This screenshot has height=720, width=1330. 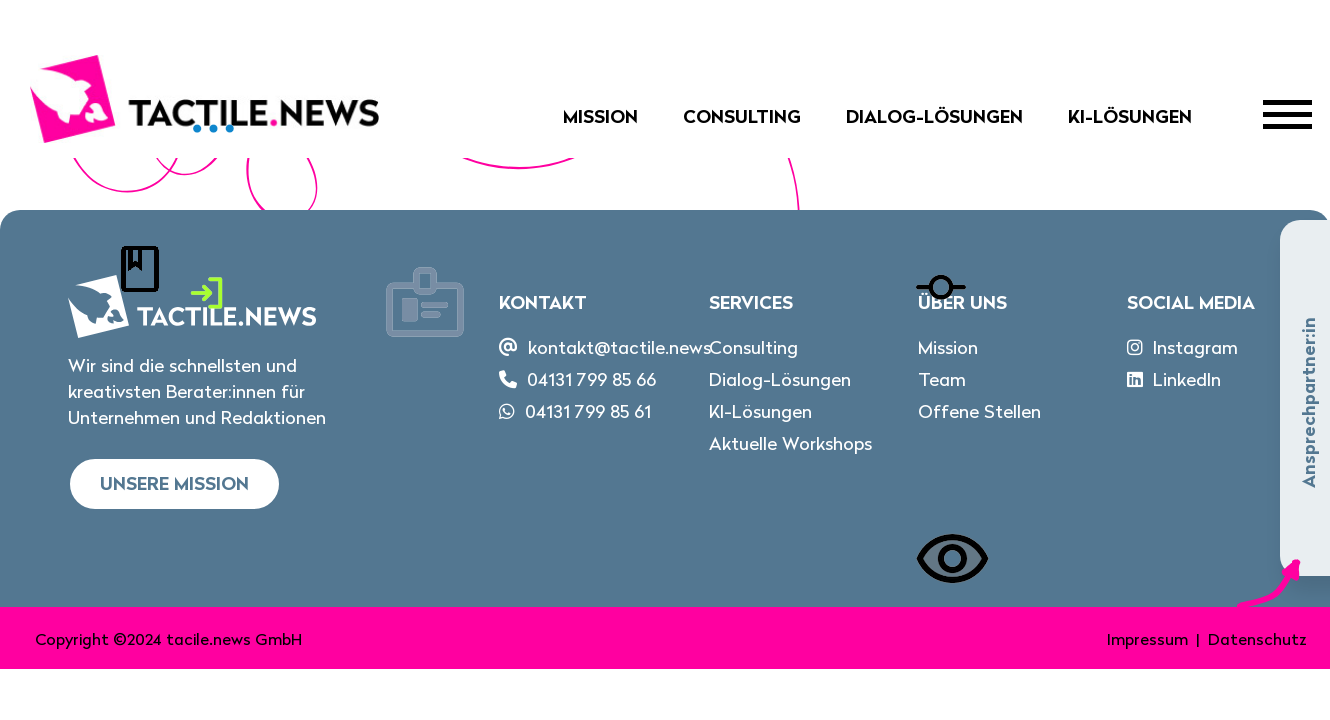 What do you see at coordinates (941, 288) in the screenshot?
I see `view commit history` at bounding box center [941, 288].